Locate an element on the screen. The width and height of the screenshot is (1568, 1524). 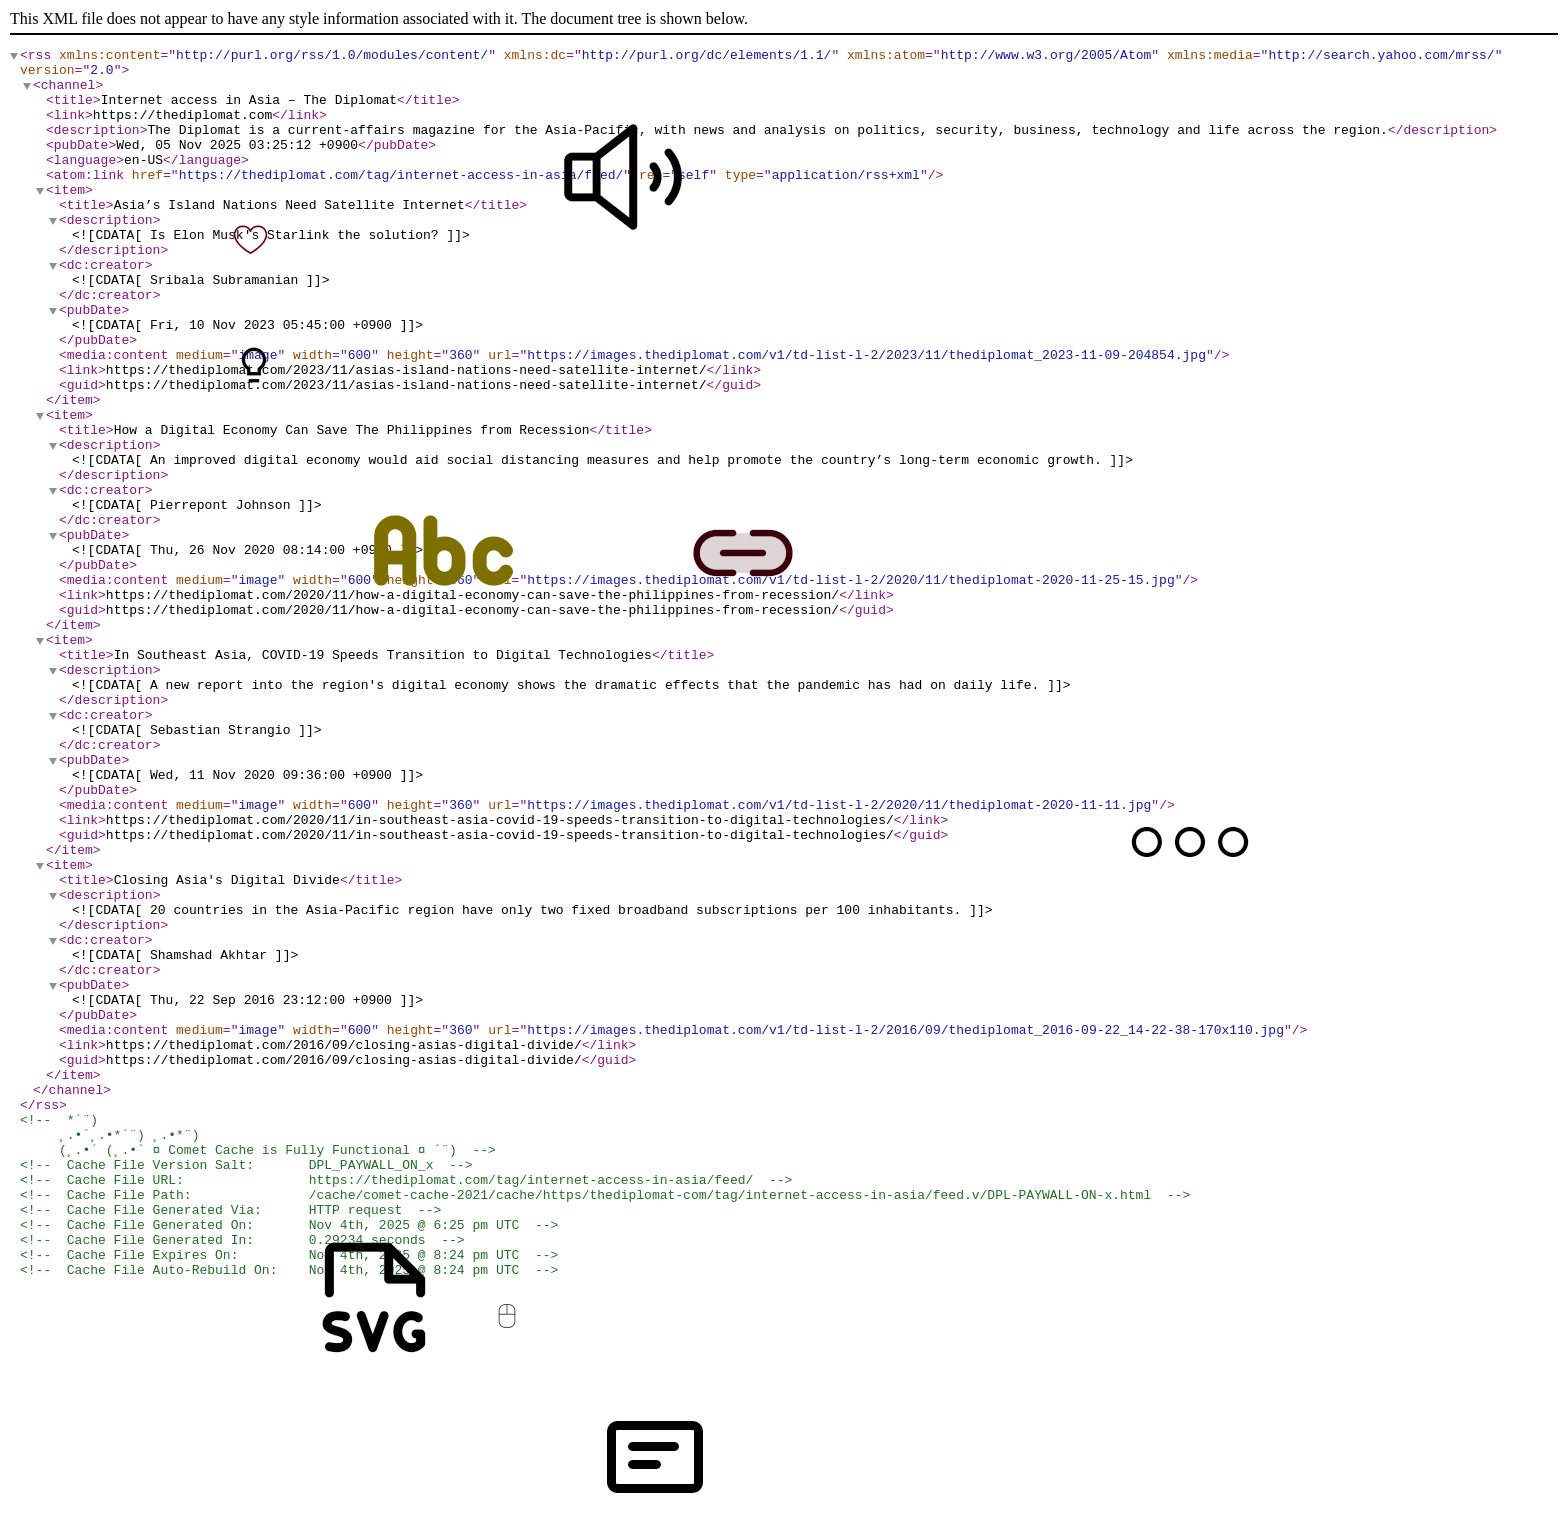
open an SVG file is located at coordinates (375, 1302).